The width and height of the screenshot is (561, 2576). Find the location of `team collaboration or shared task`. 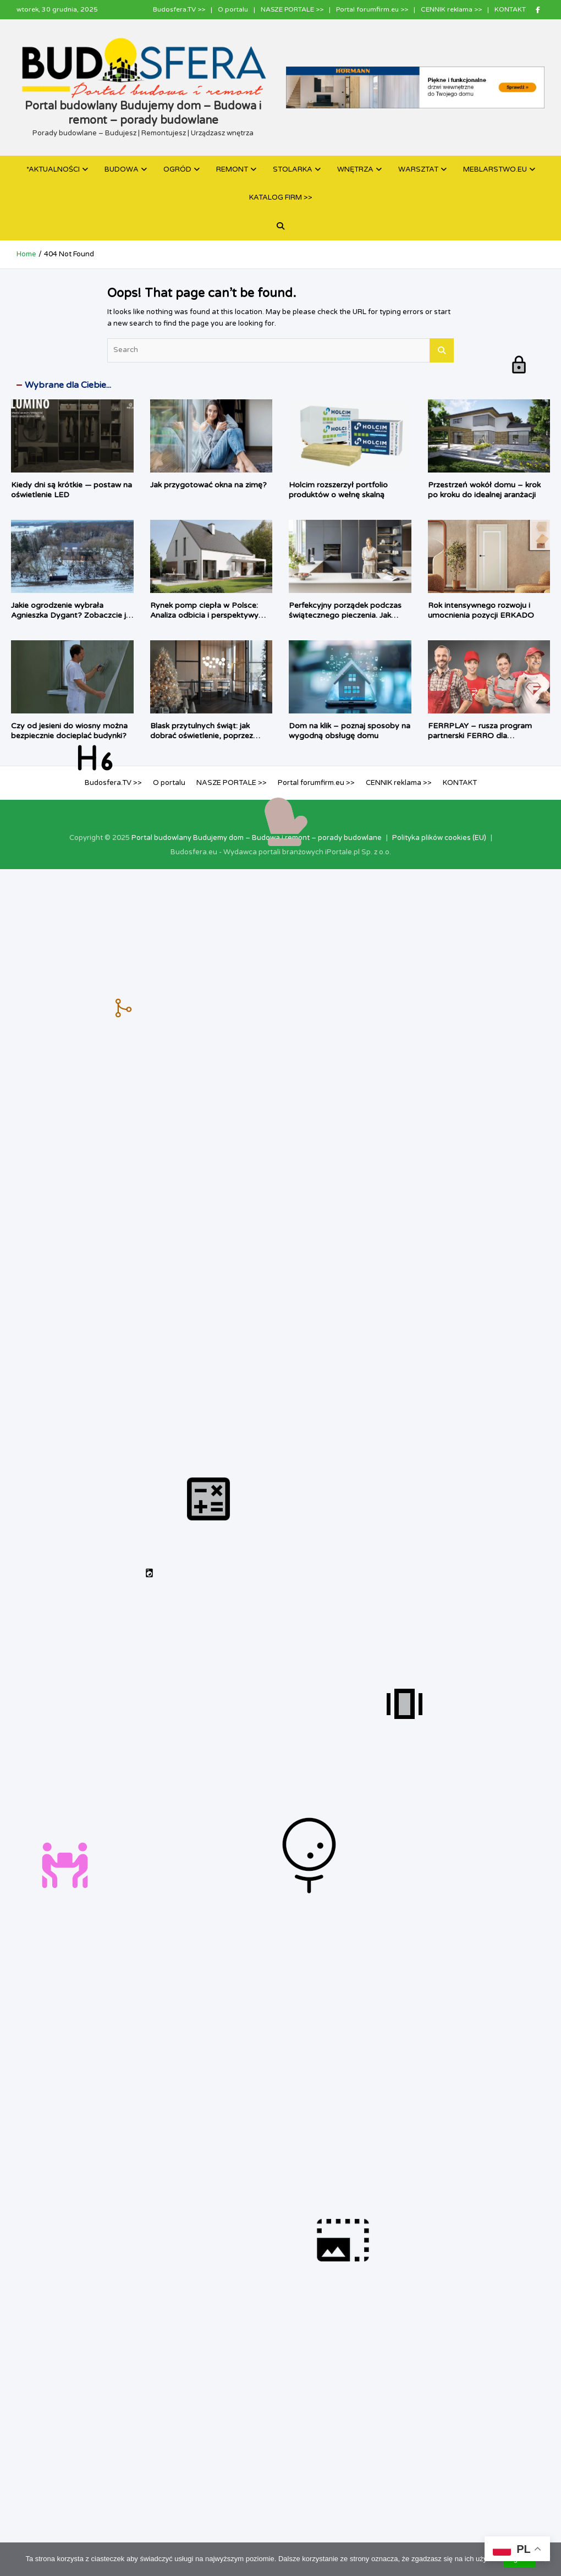

team collaboration or shared task is located at coordinates (65, 1865).